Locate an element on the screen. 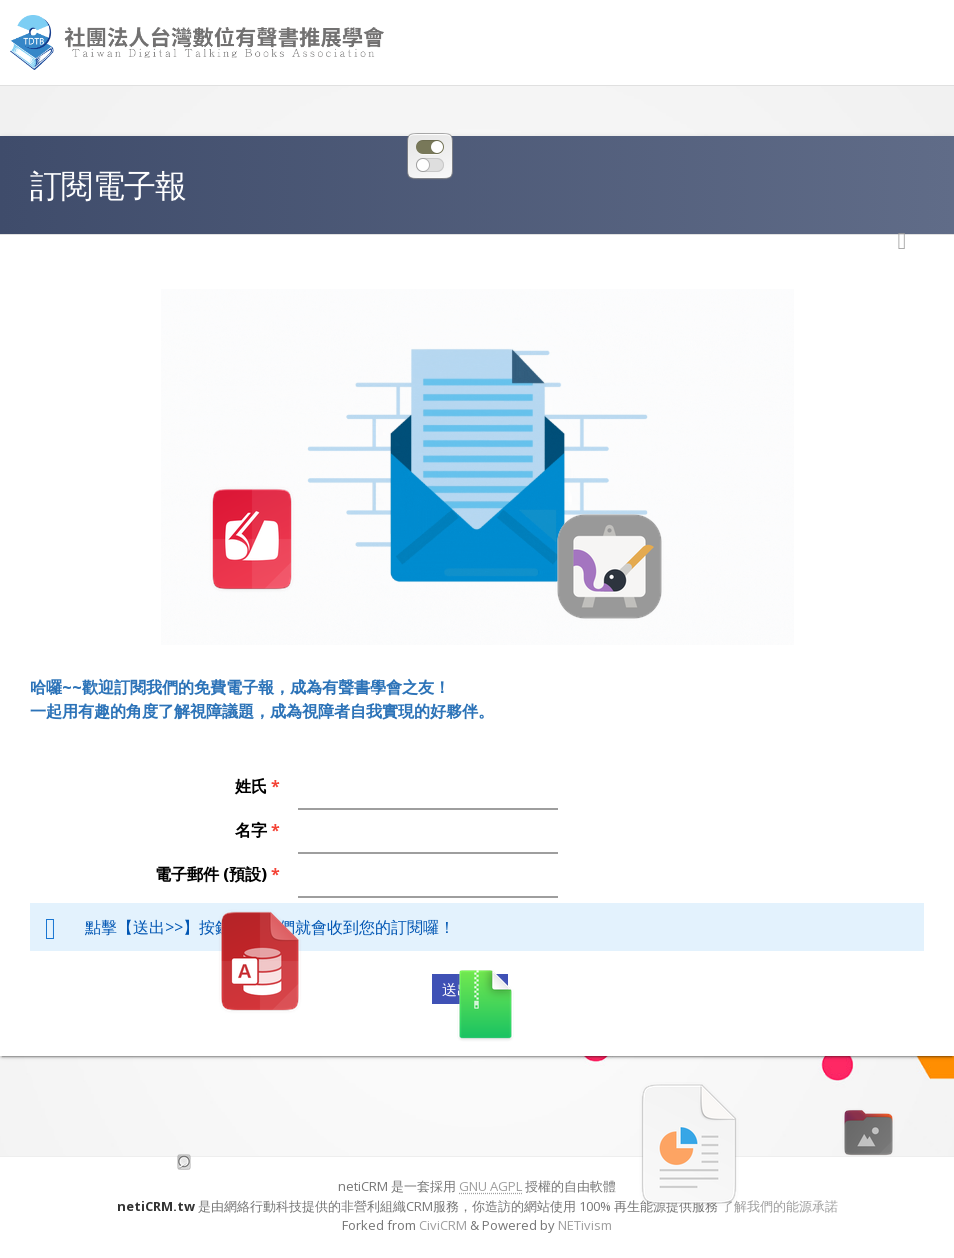  open a presentation file is located at coordinates (689, 1144).